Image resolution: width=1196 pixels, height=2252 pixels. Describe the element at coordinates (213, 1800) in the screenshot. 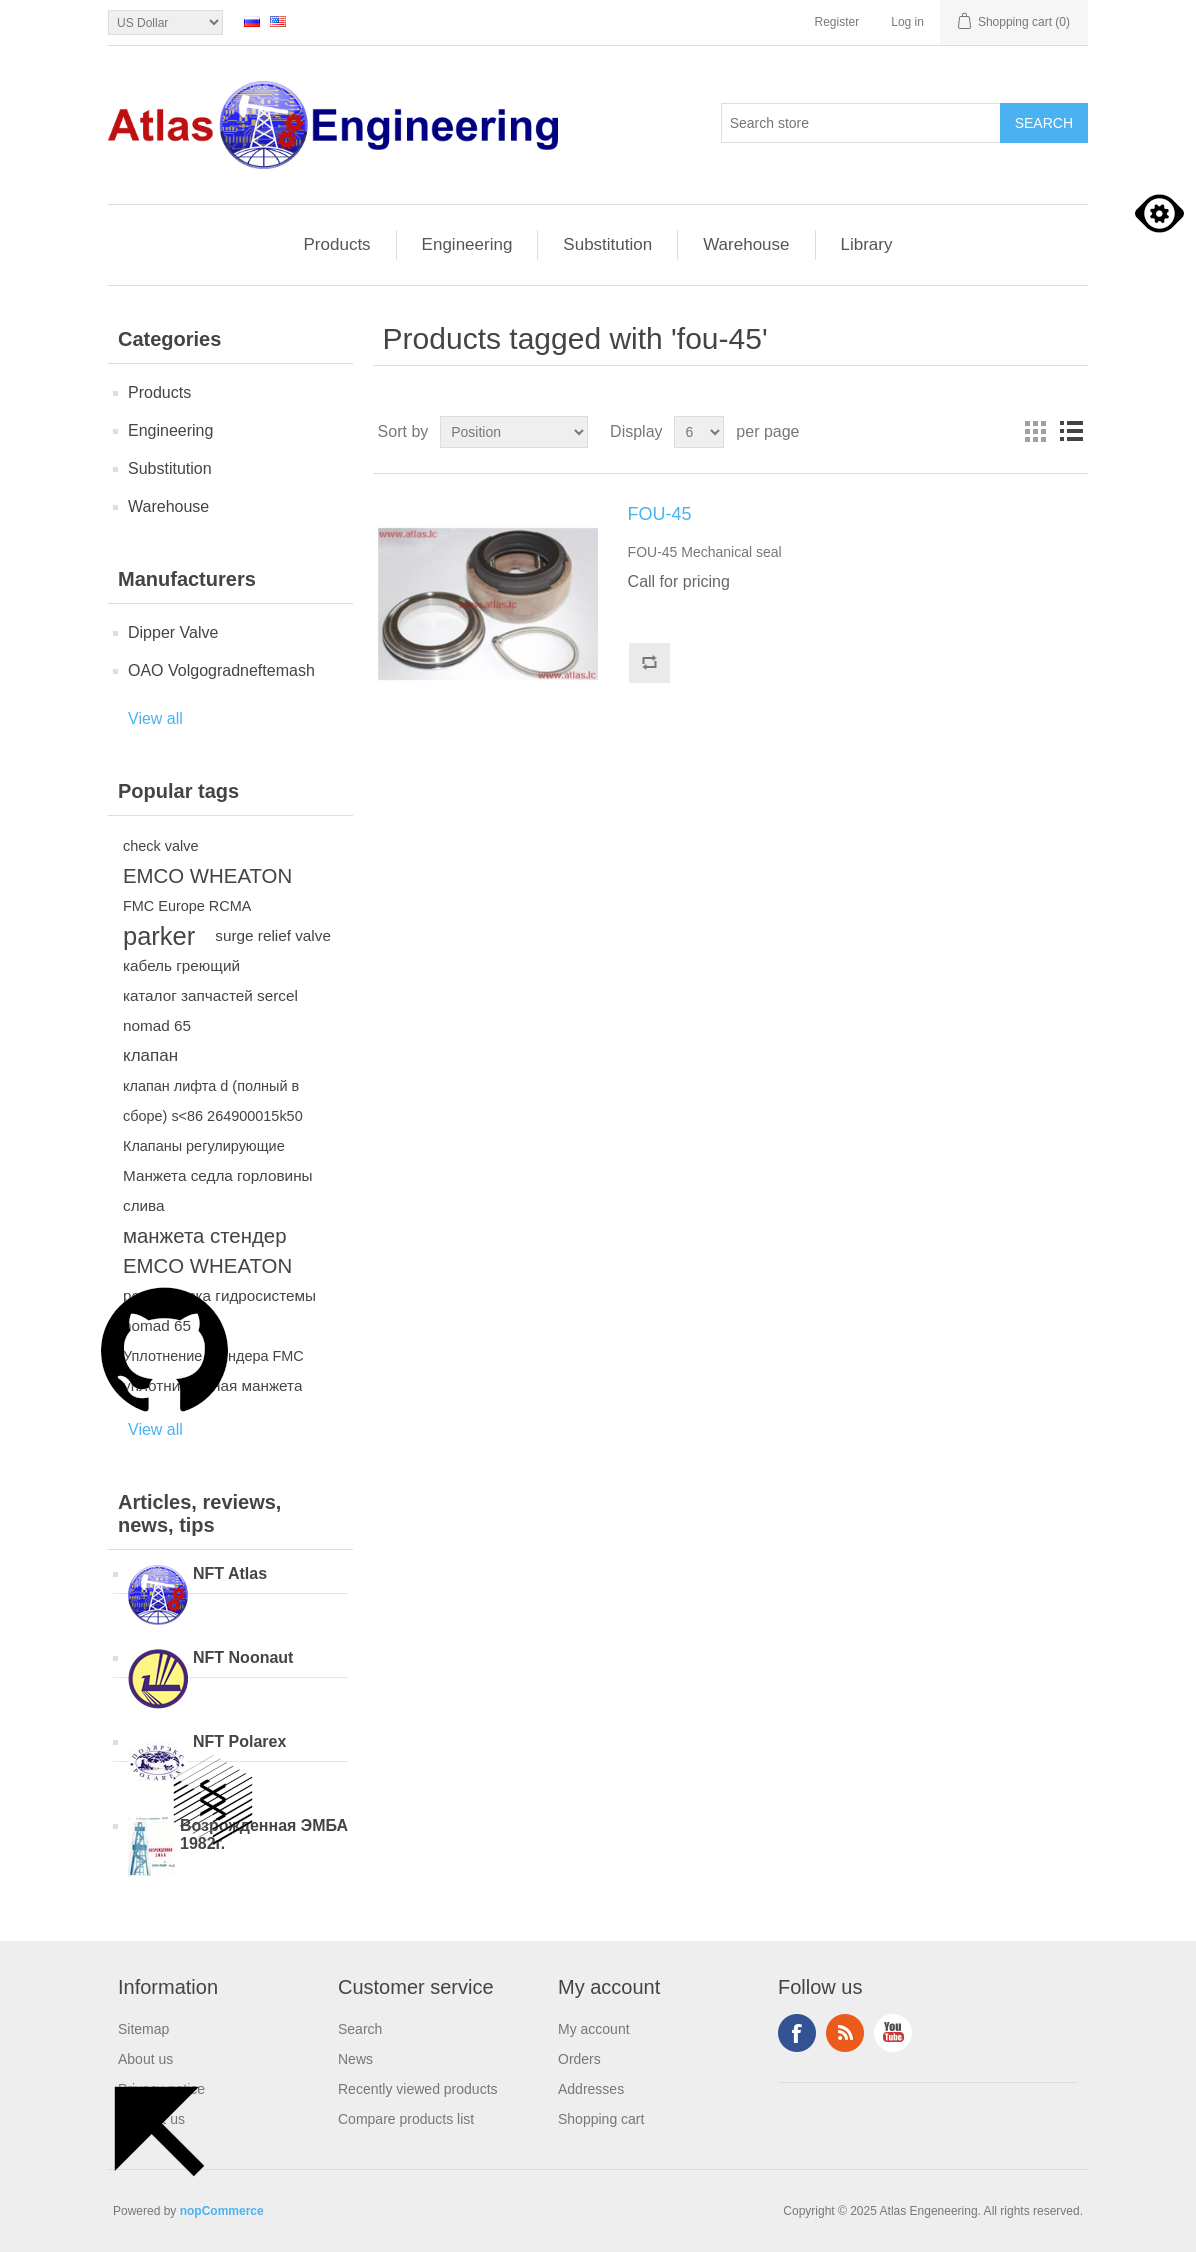

I see `parity substrate blockchain framework logo` at that location.